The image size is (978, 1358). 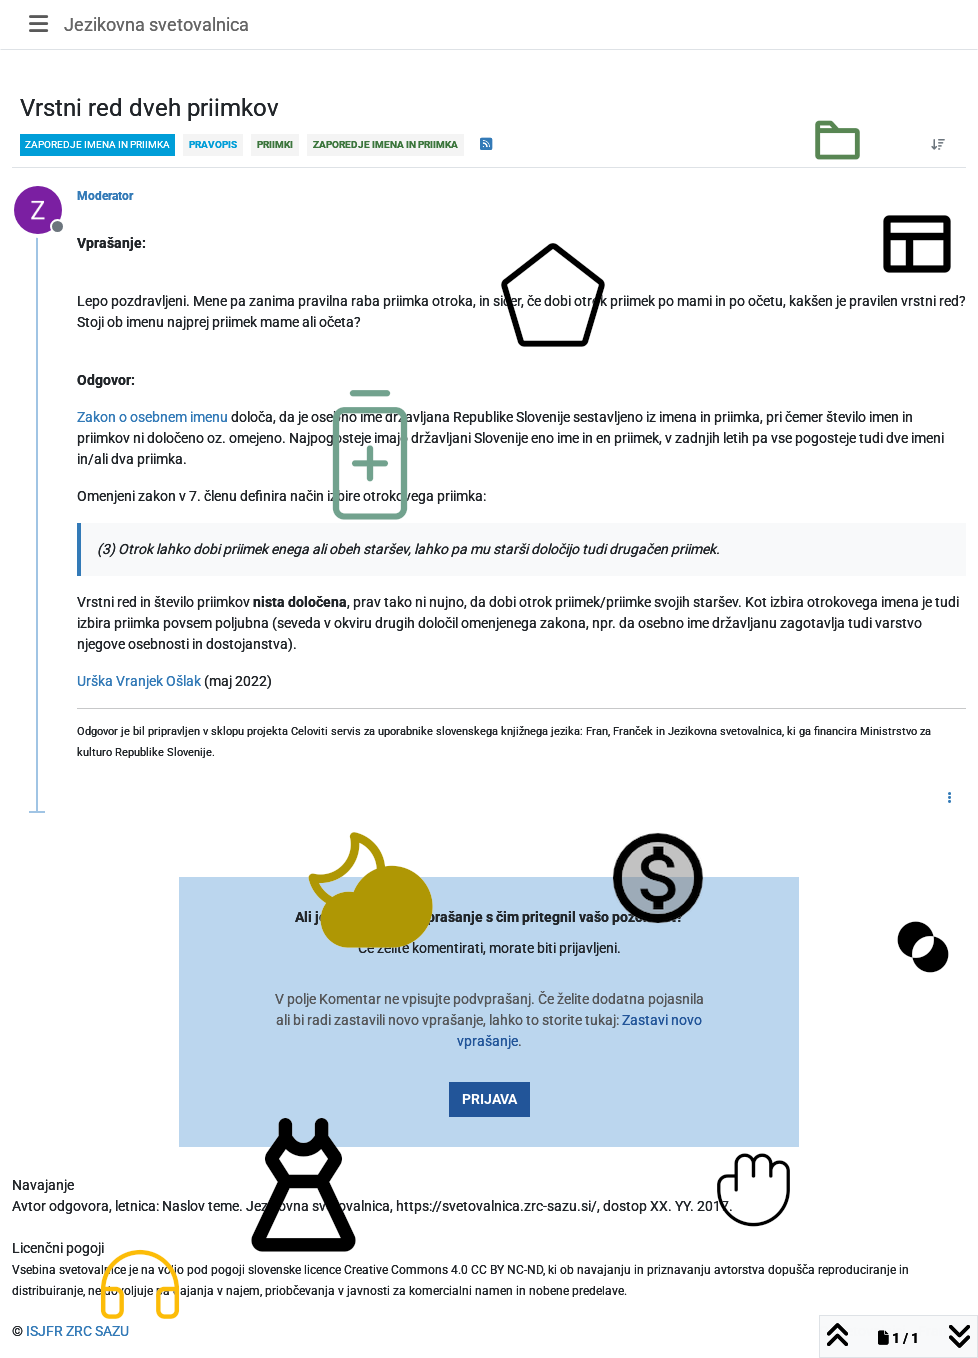 I want to click on add a new battery or power source, so click(x=370, y=457).